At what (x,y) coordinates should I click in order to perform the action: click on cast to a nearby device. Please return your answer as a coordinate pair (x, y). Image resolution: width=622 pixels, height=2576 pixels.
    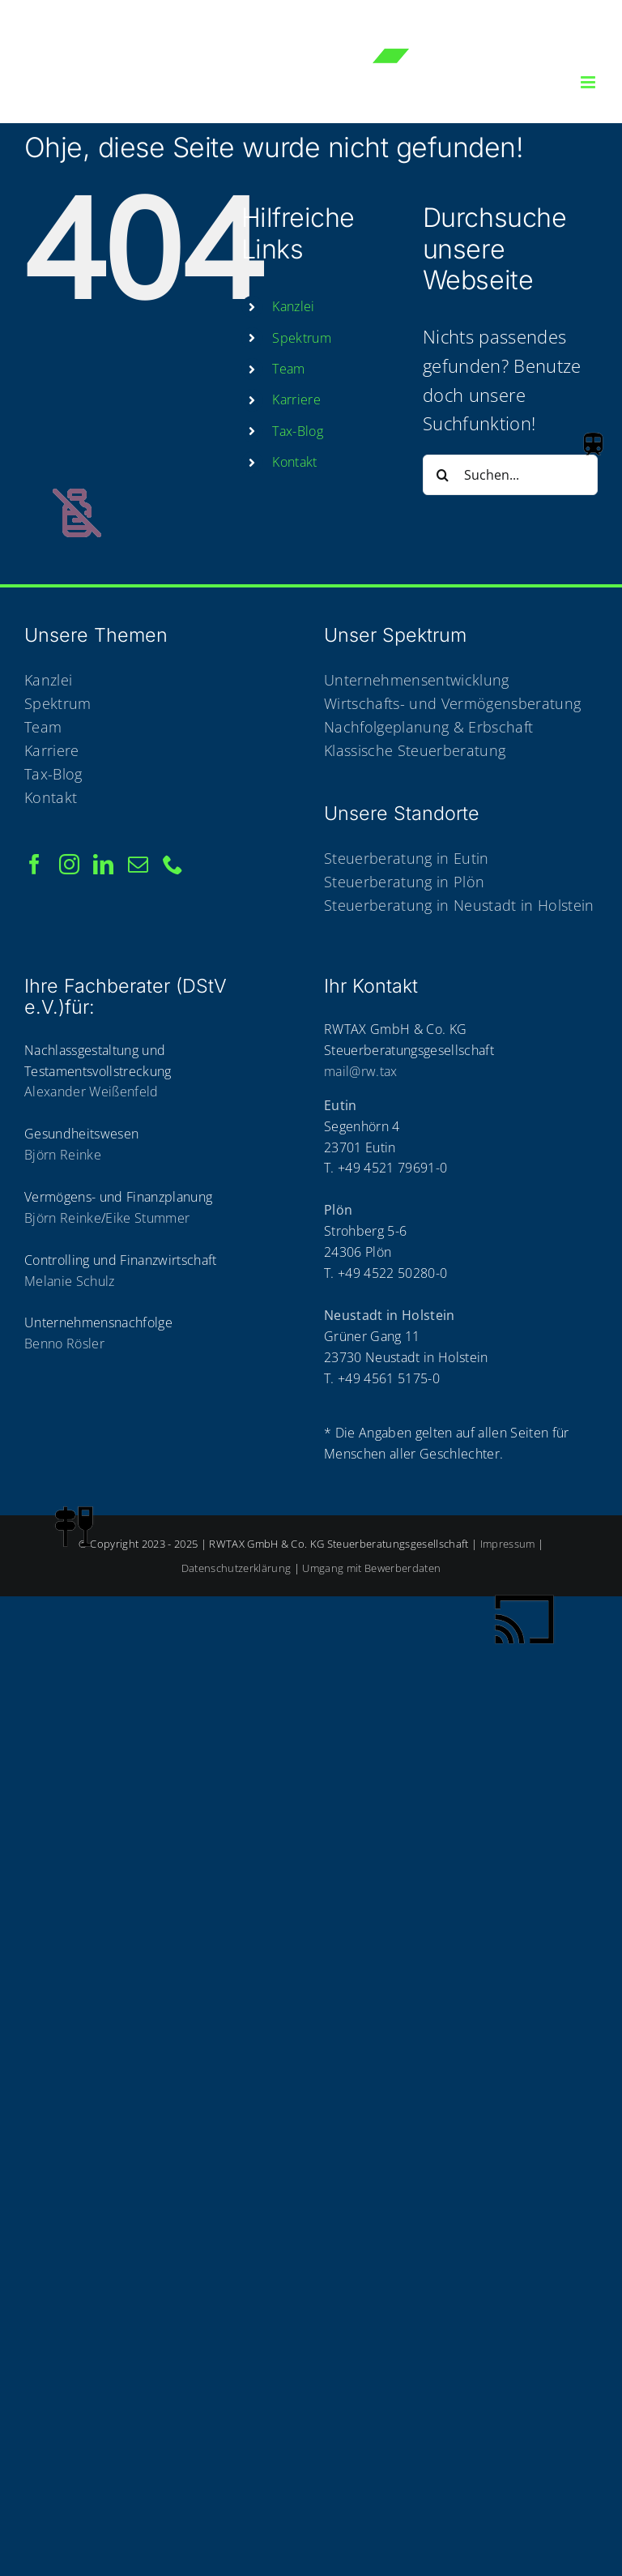
    Looking at the image, I should click on (524, 1619).